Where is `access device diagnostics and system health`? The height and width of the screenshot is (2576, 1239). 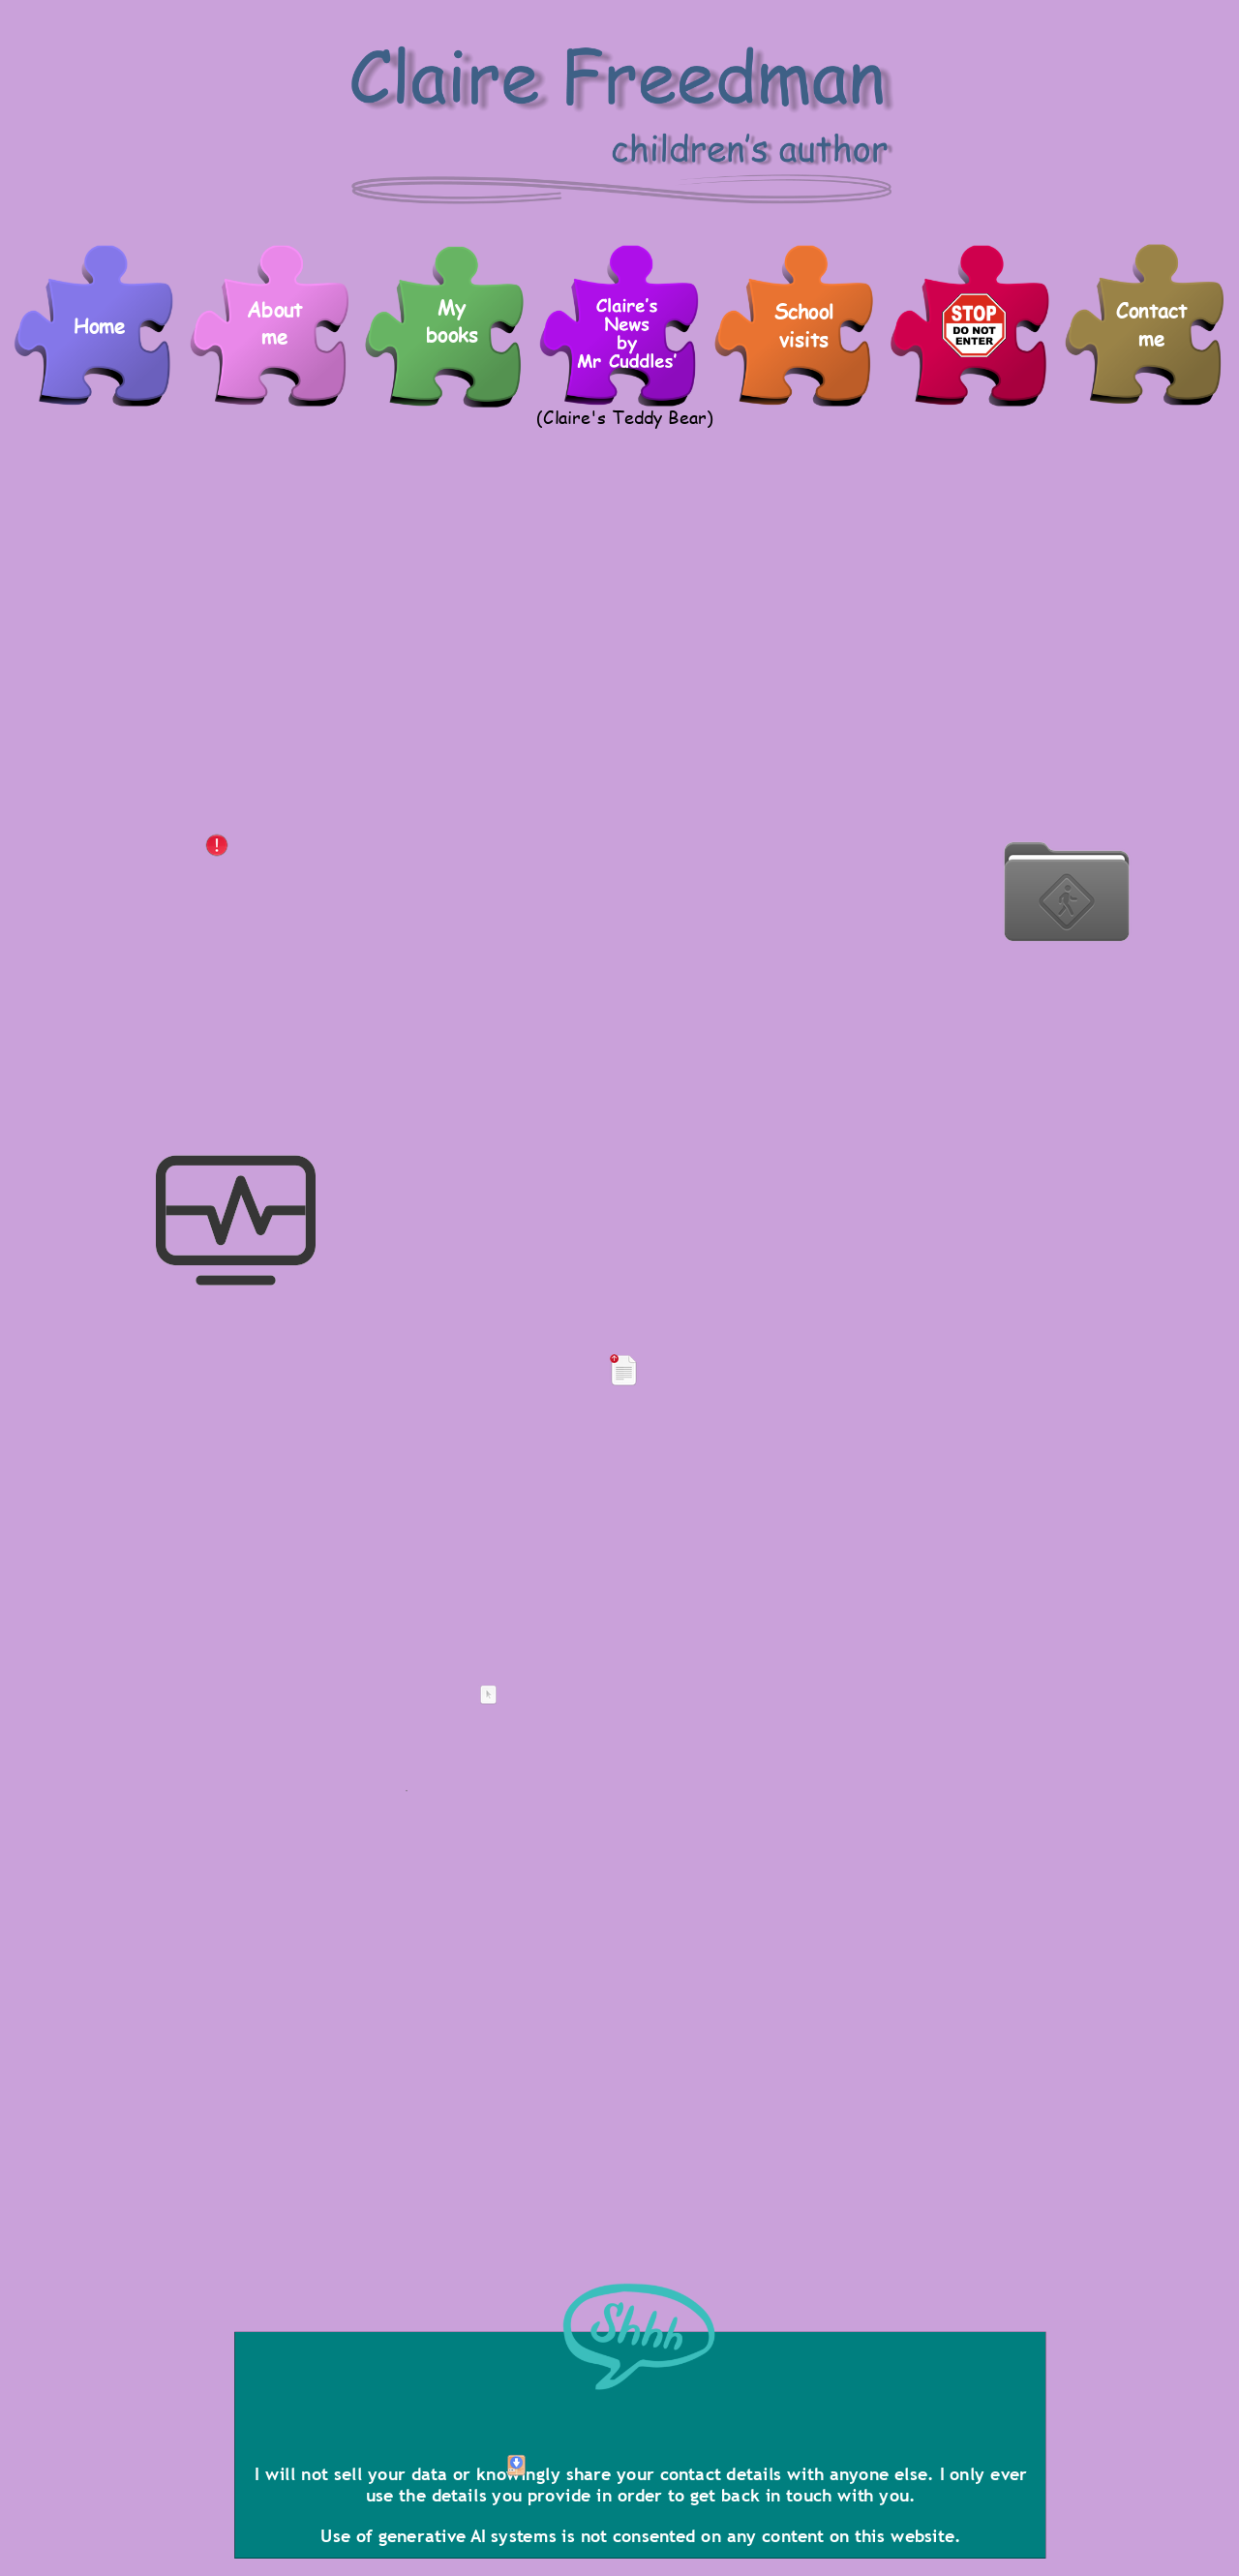
access device diagnostics and system health is located at coordinates (235, 1215).